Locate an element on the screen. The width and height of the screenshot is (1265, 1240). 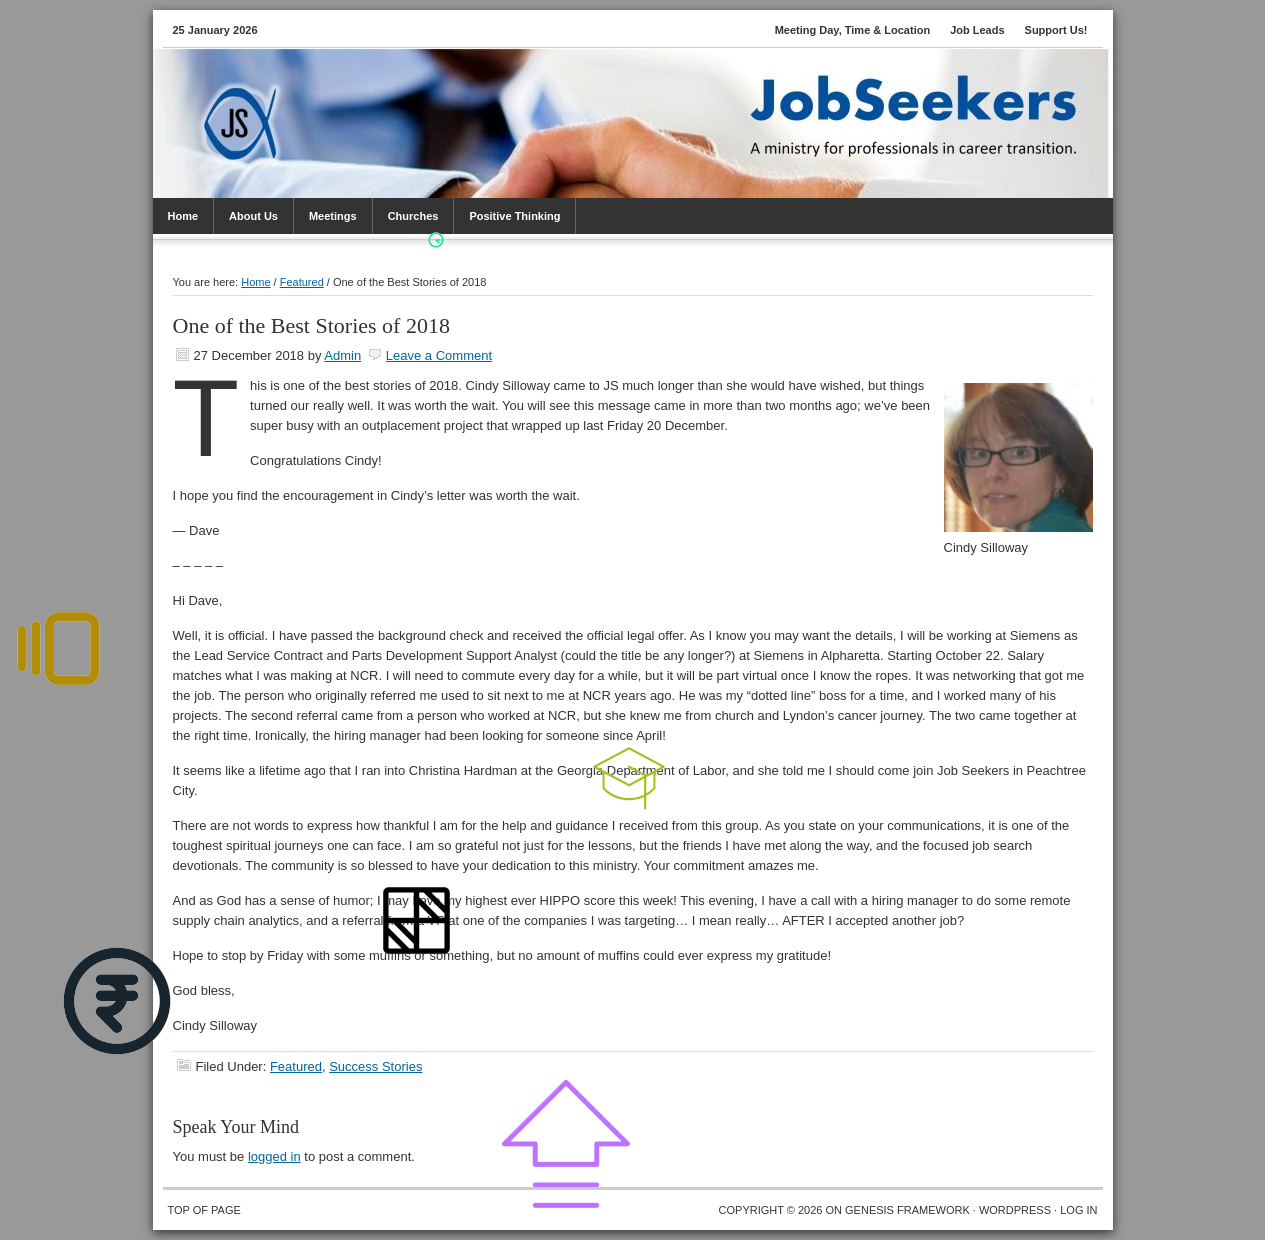
indicates transparency or no background in image editing is located at coordinates (416, 920).